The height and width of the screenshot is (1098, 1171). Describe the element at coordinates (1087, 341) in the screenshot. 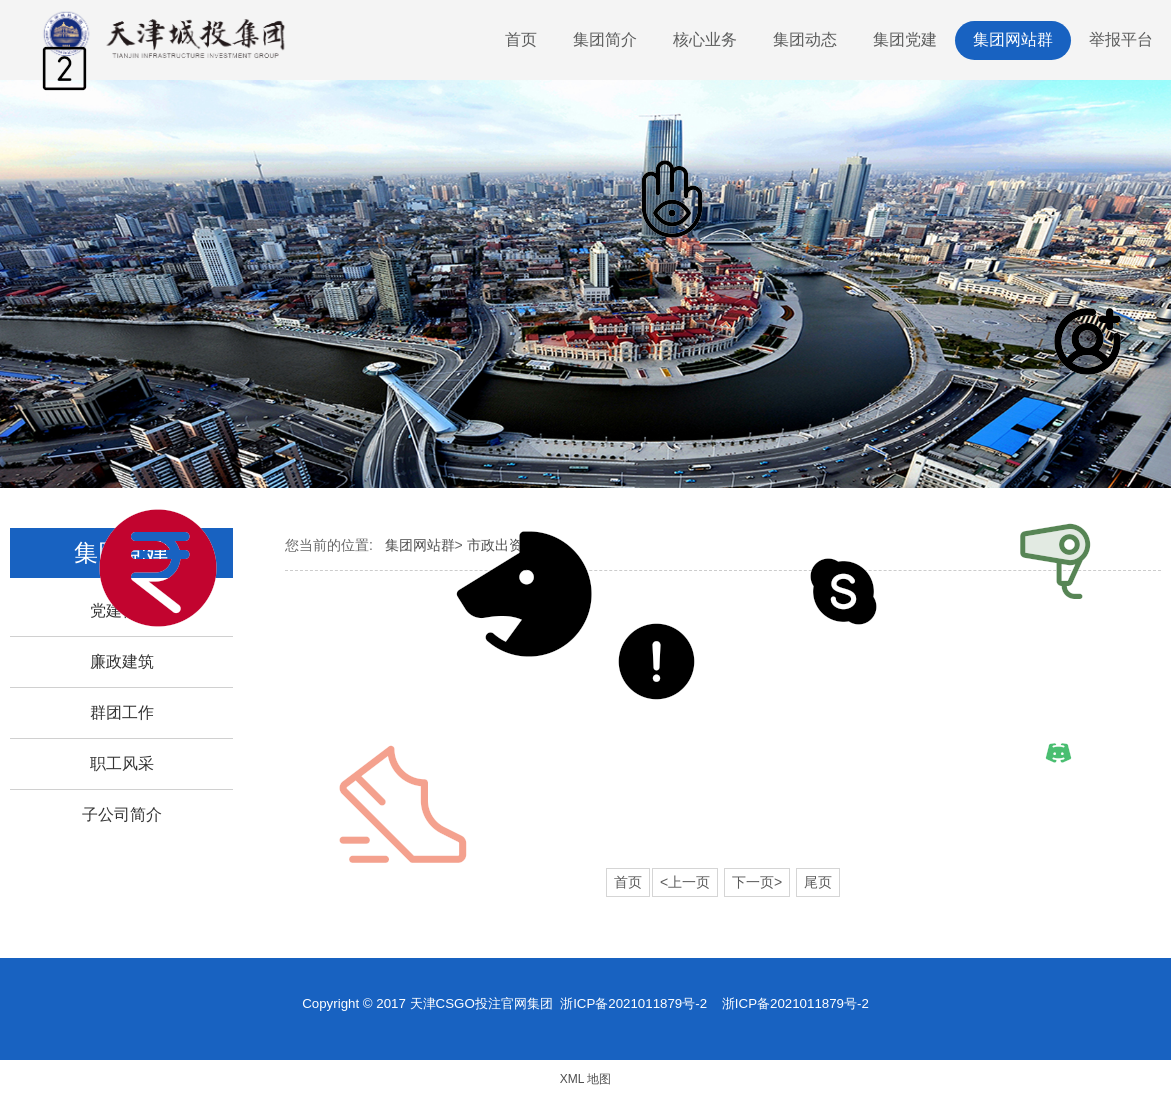

I see `add a new user or contact` at that location.